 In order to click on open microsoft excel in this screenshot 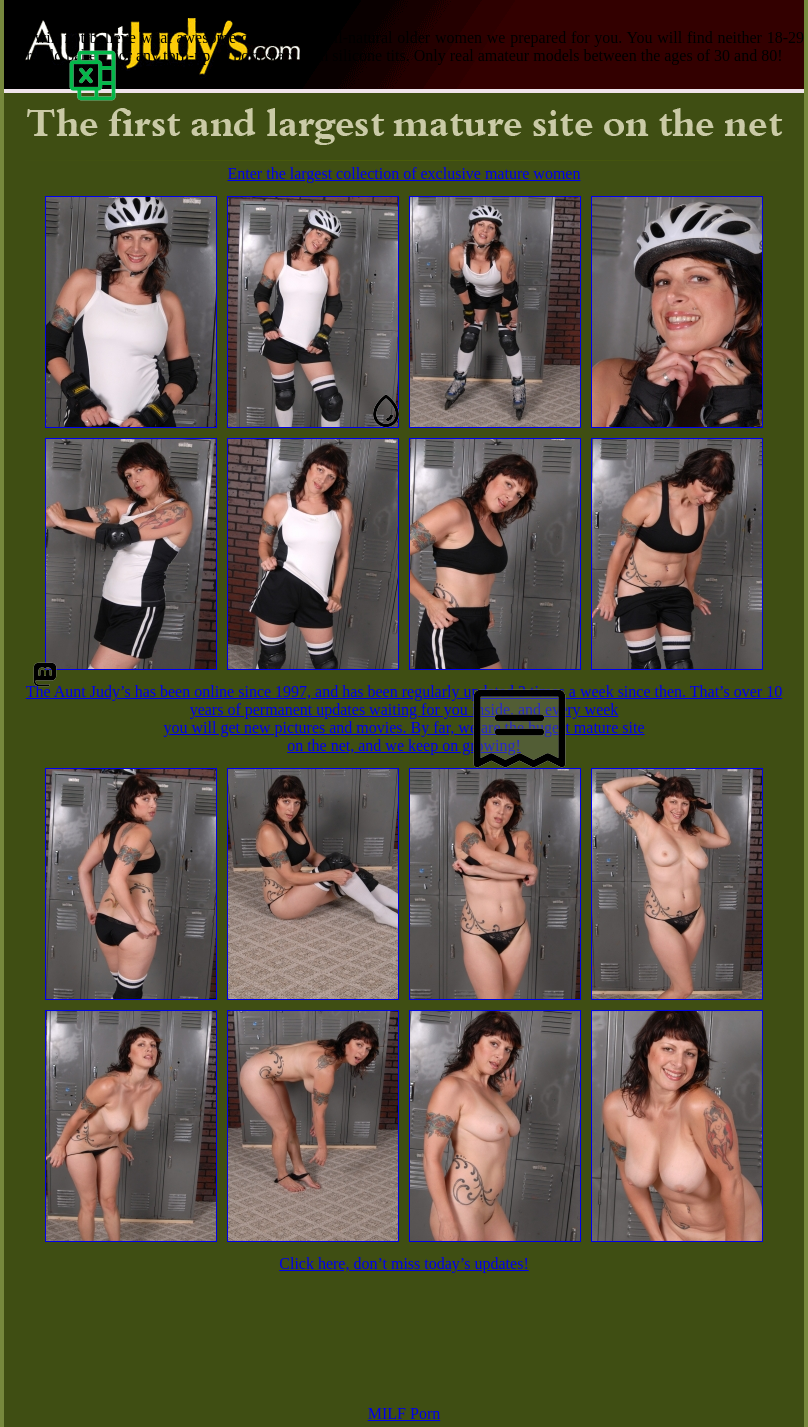, I will do `click(94, 75)`.